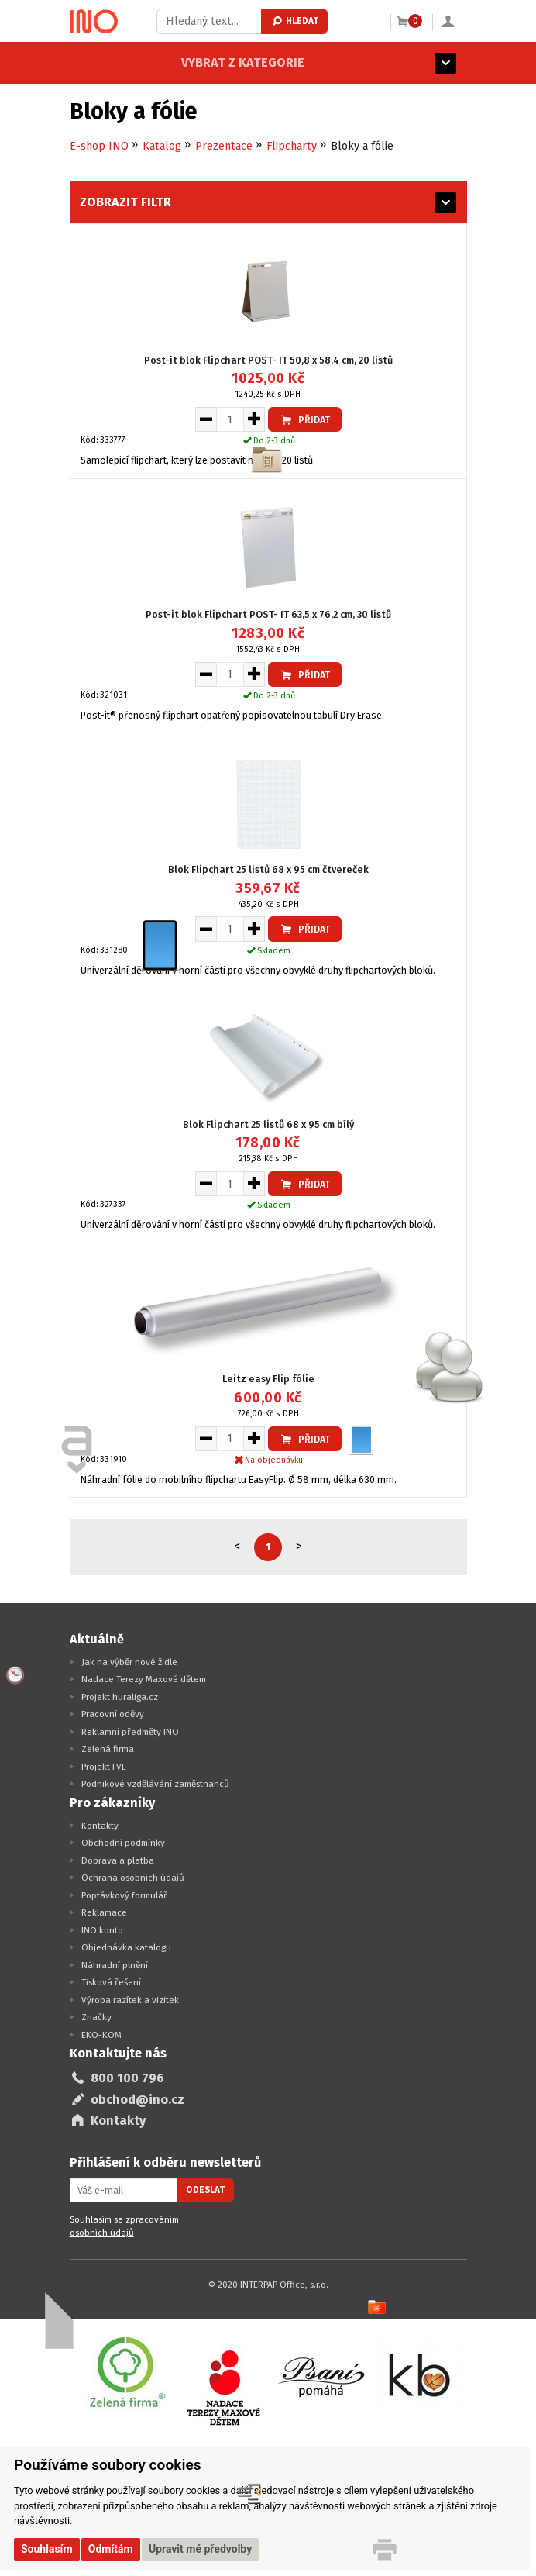  Describe the element at coordinates (77, 1450) in the screenshot. I see `insert text at cursor position` at that location.